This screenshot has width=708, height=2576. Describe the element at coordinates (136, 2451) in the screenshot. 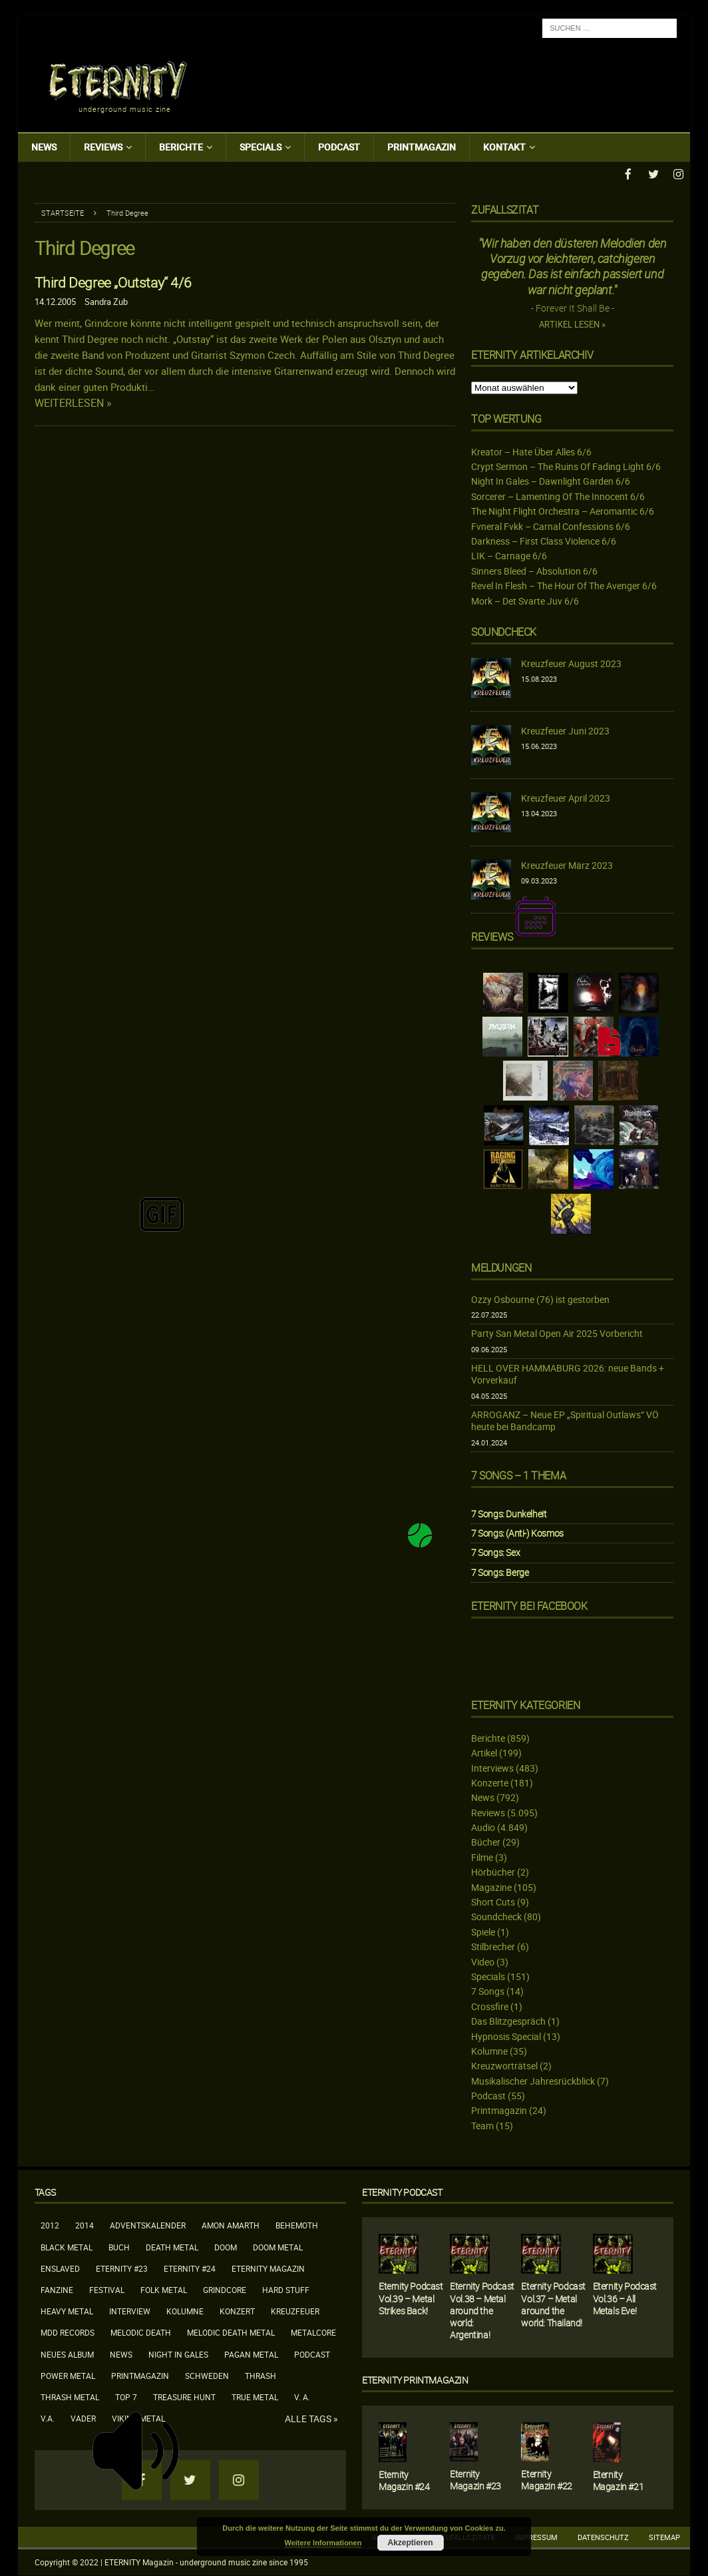

I see `adjust or unmute audio volume` at that location.